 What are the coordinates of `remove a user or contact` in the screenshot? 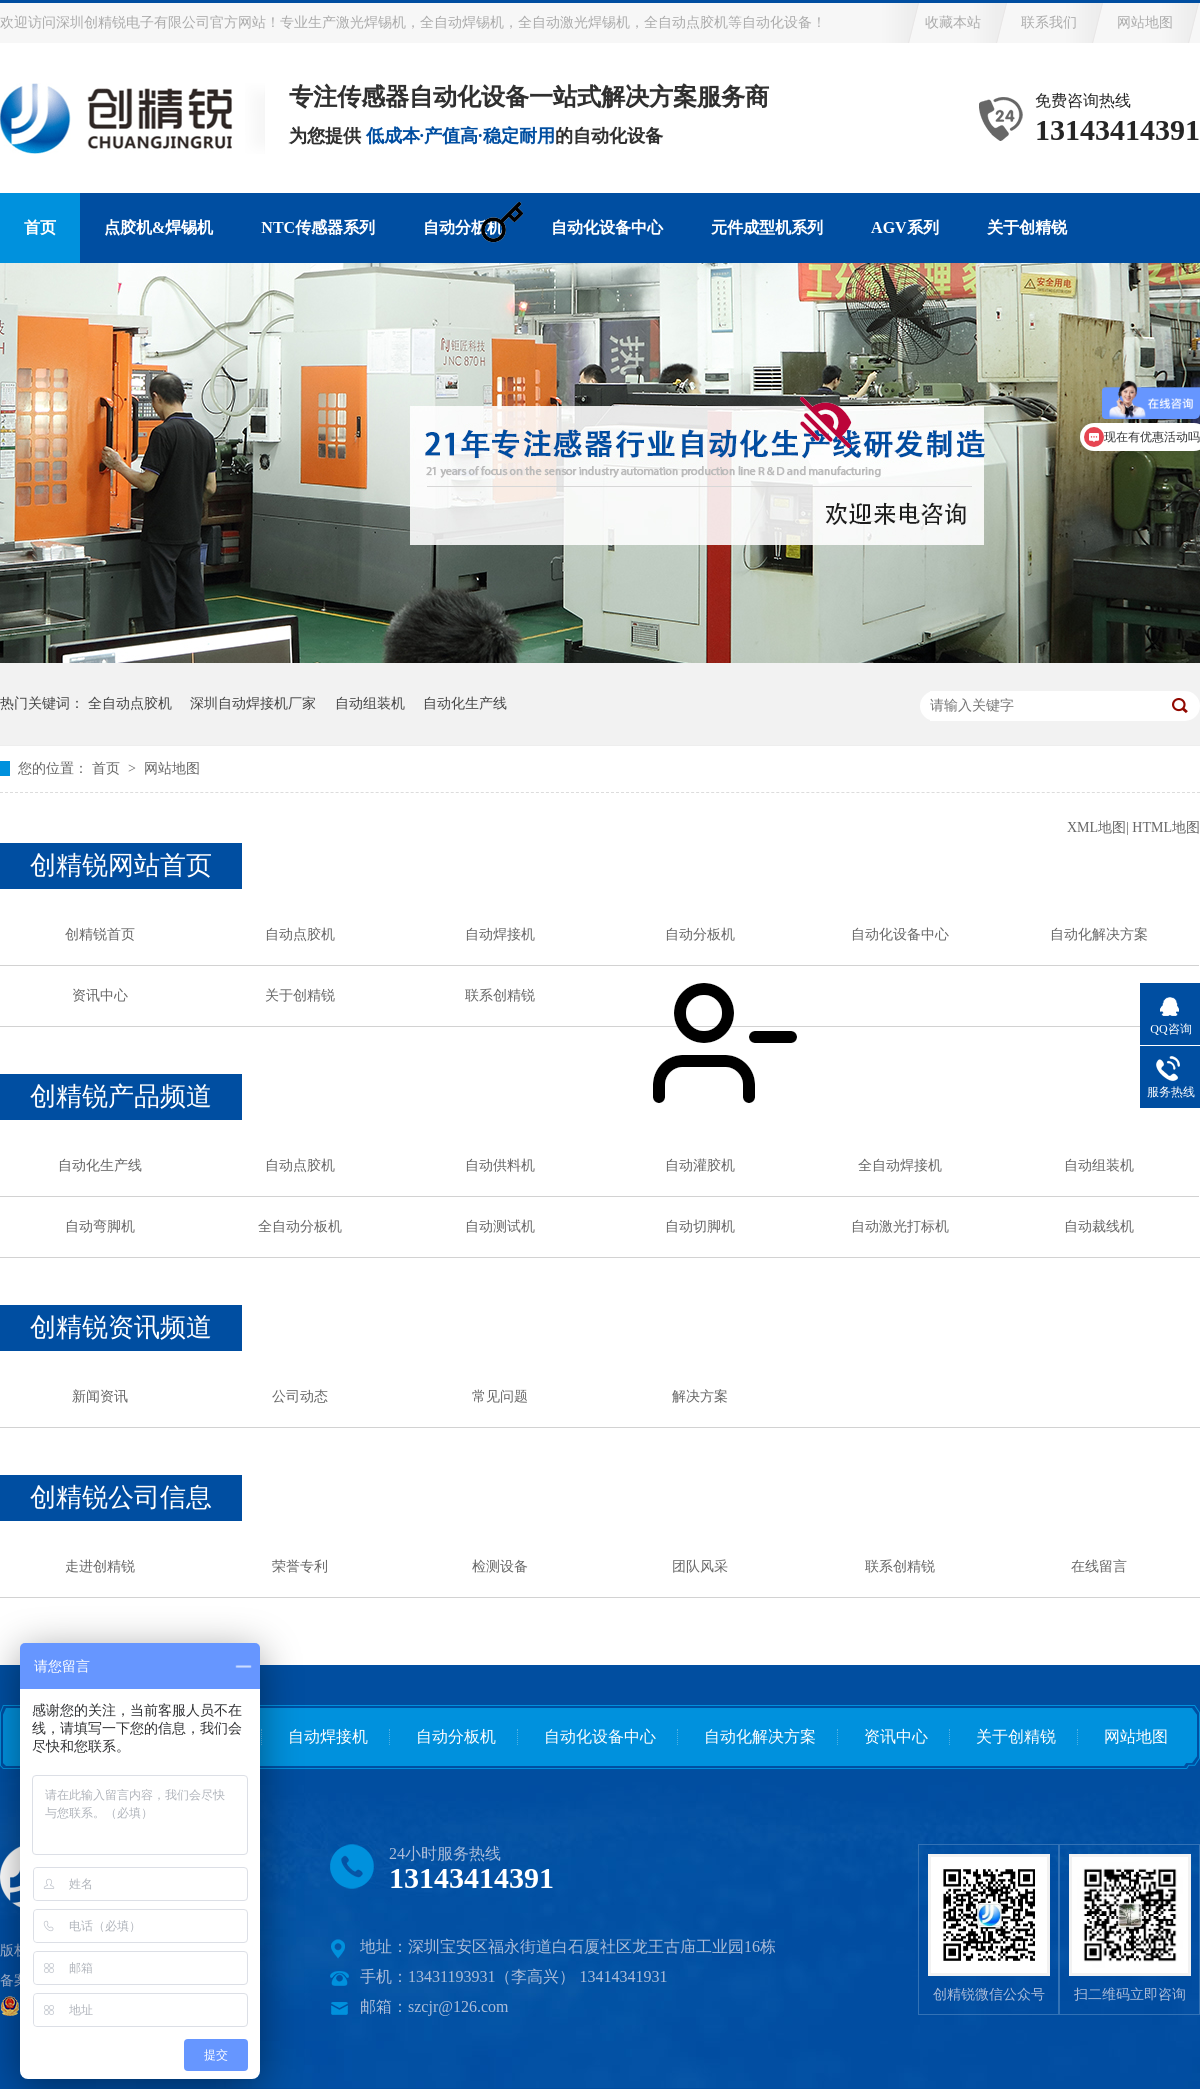 It's located at (725, 1043).